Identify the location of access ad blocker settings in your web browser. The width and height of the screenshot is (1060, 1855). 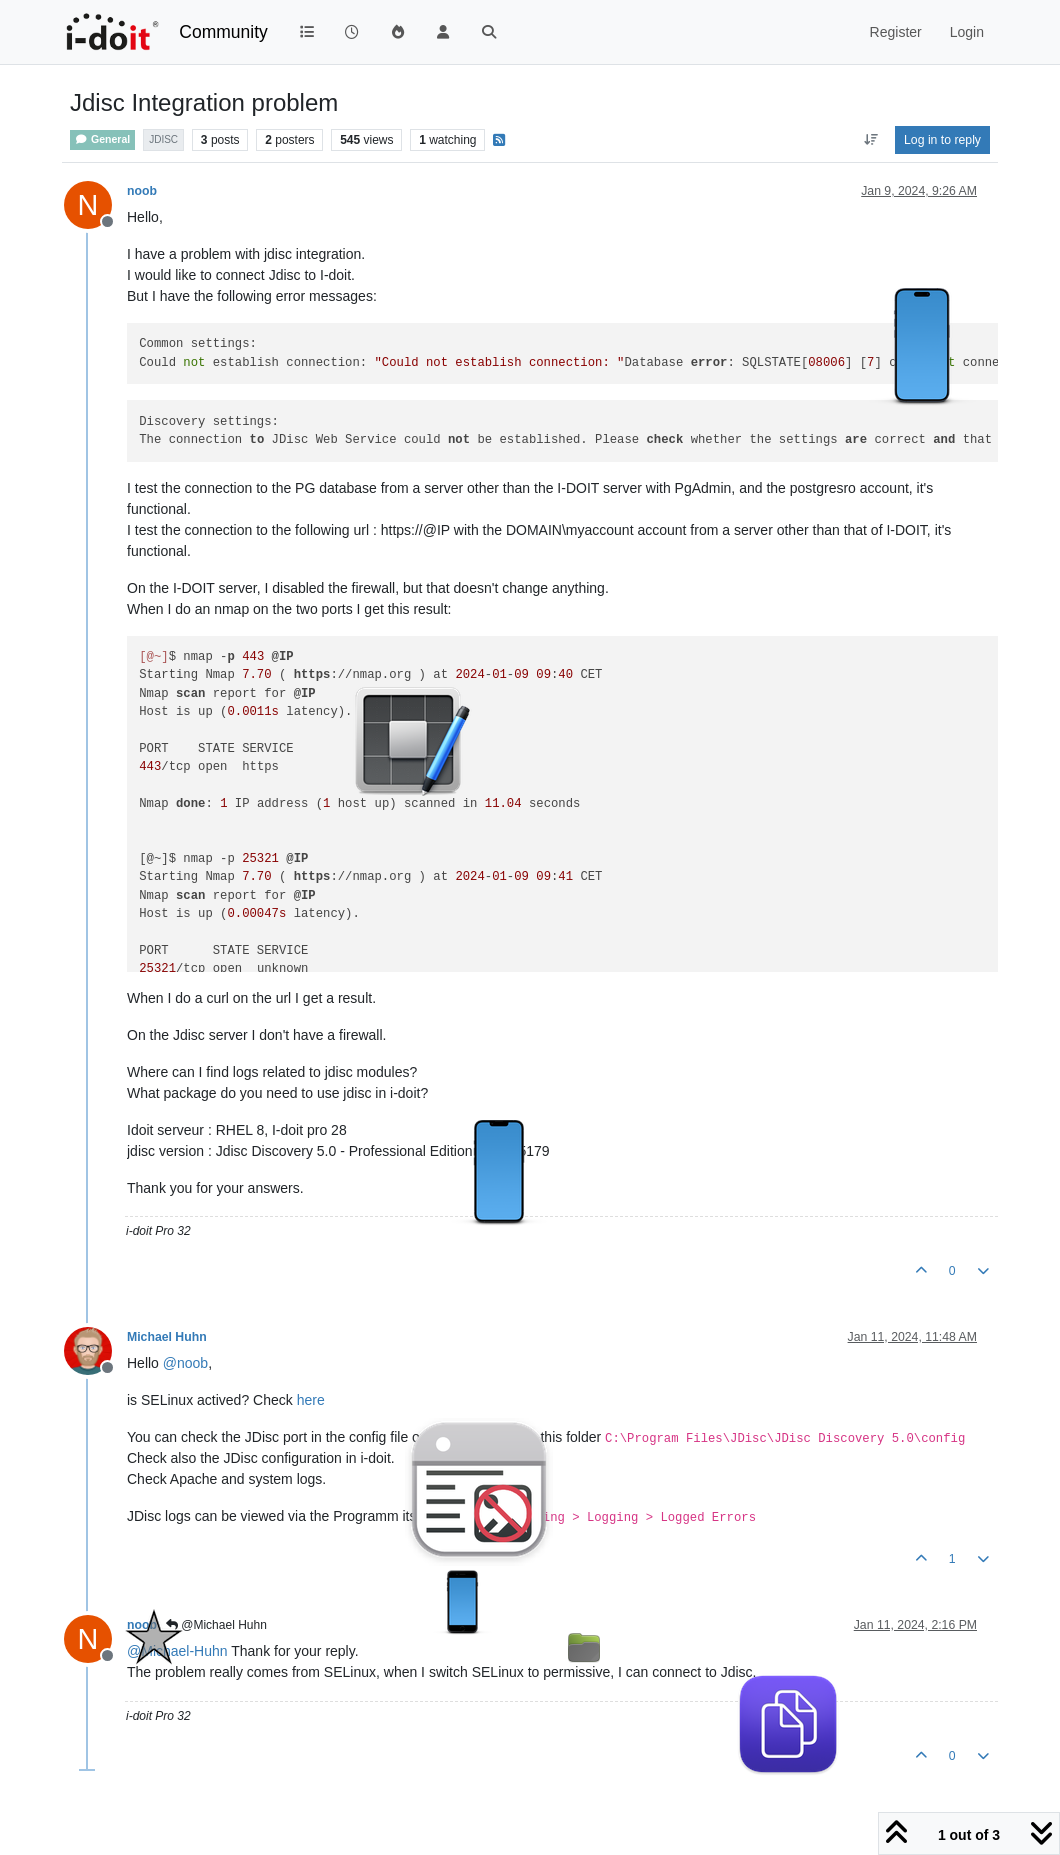
(479, 1492).